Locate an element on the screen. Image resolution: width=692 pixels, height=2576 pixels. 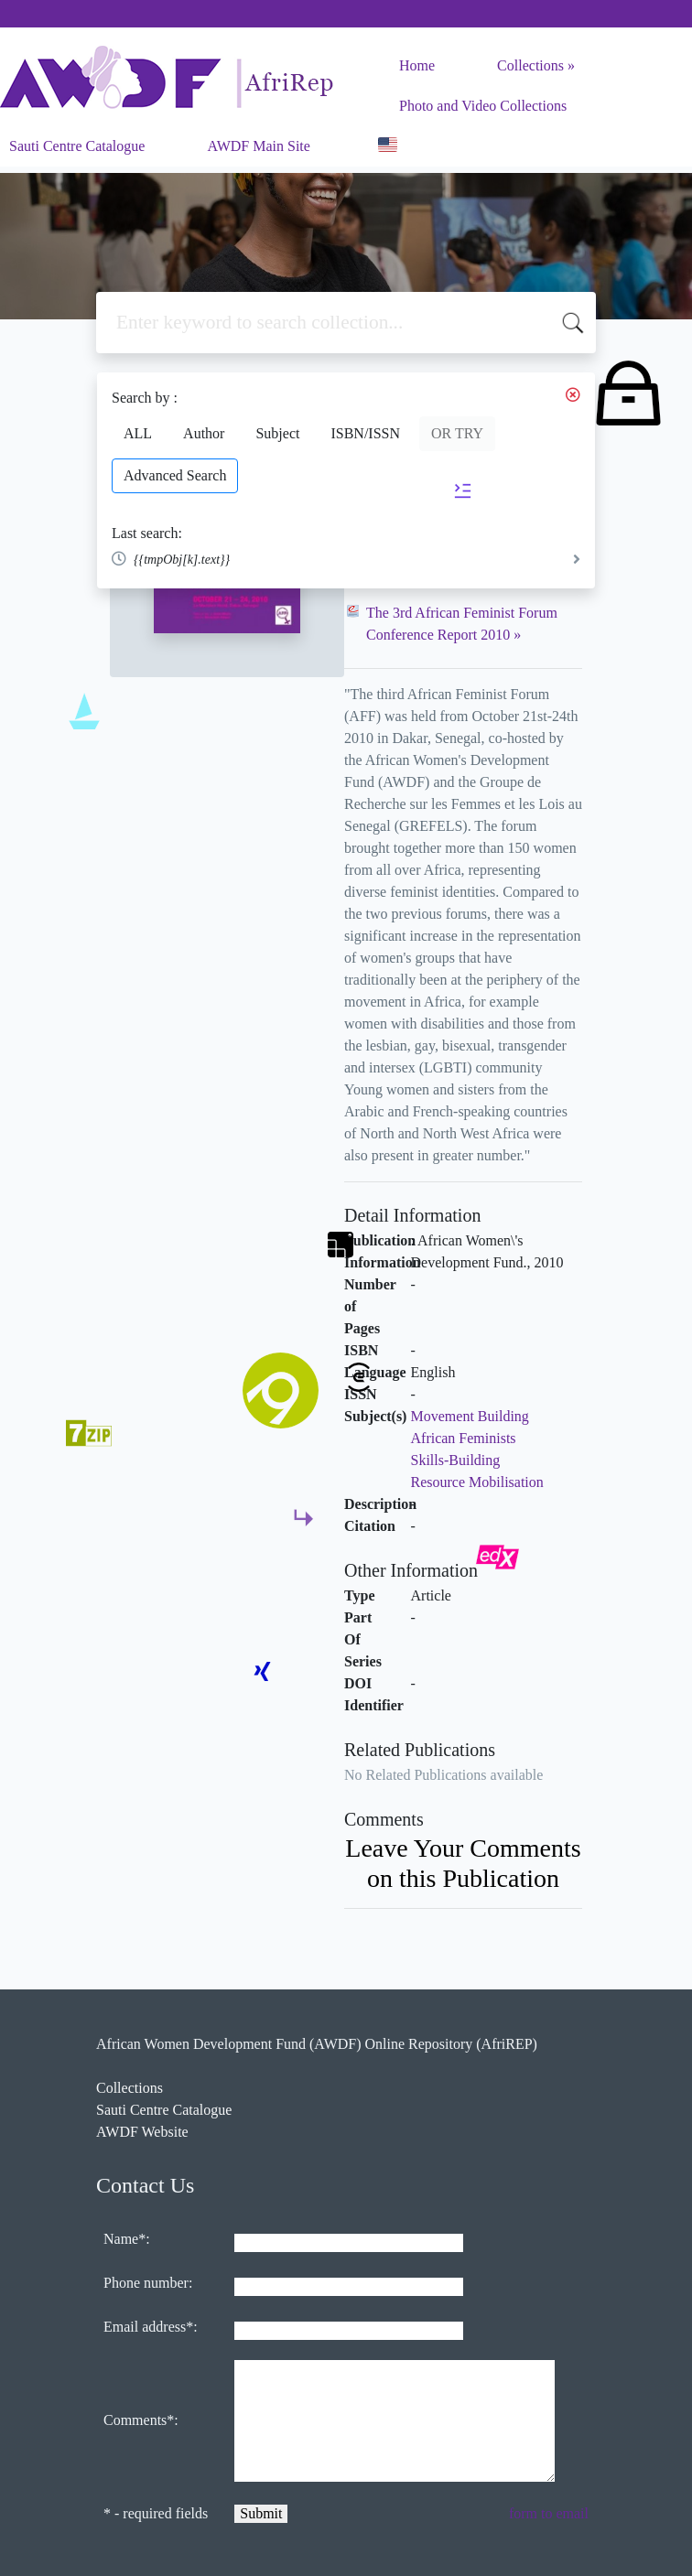
view your shopping bag is located at coordinates (628, 393).